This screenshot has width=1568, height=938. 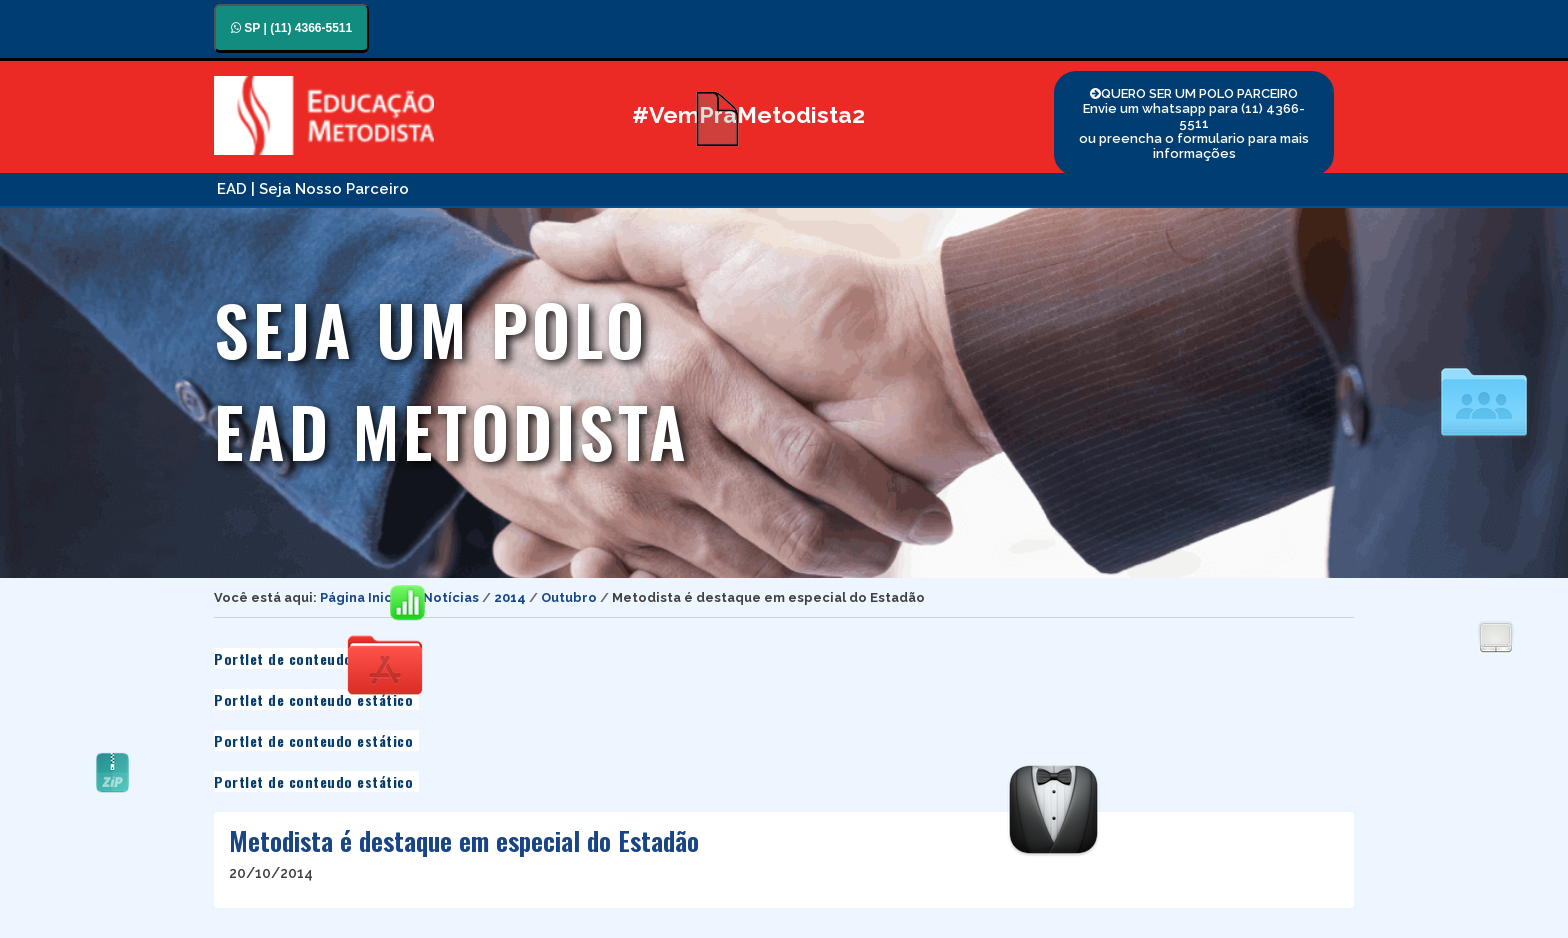 I want to click on compressed zip archive file, so click(x=112, y=772).